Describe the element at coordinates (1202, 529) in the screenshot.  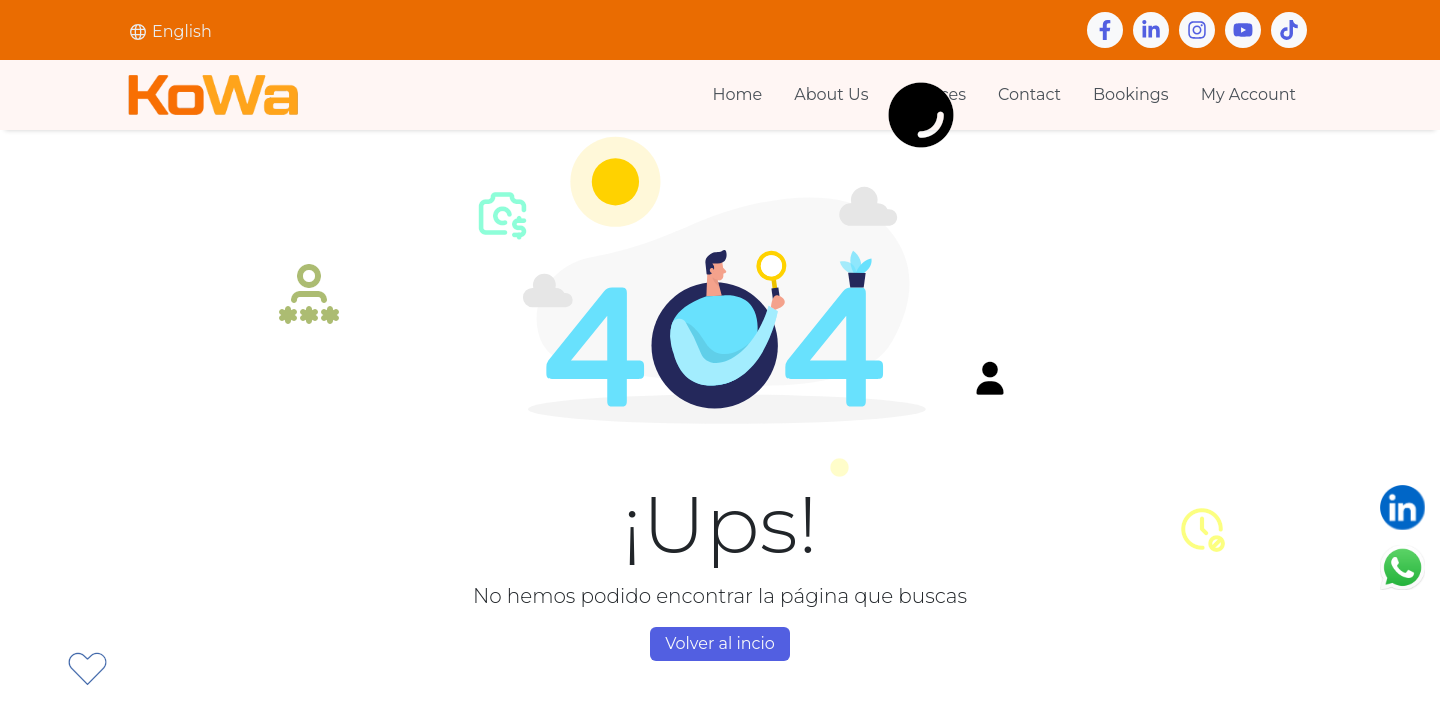
I see `cancel a scheduled event or timer` at that location.